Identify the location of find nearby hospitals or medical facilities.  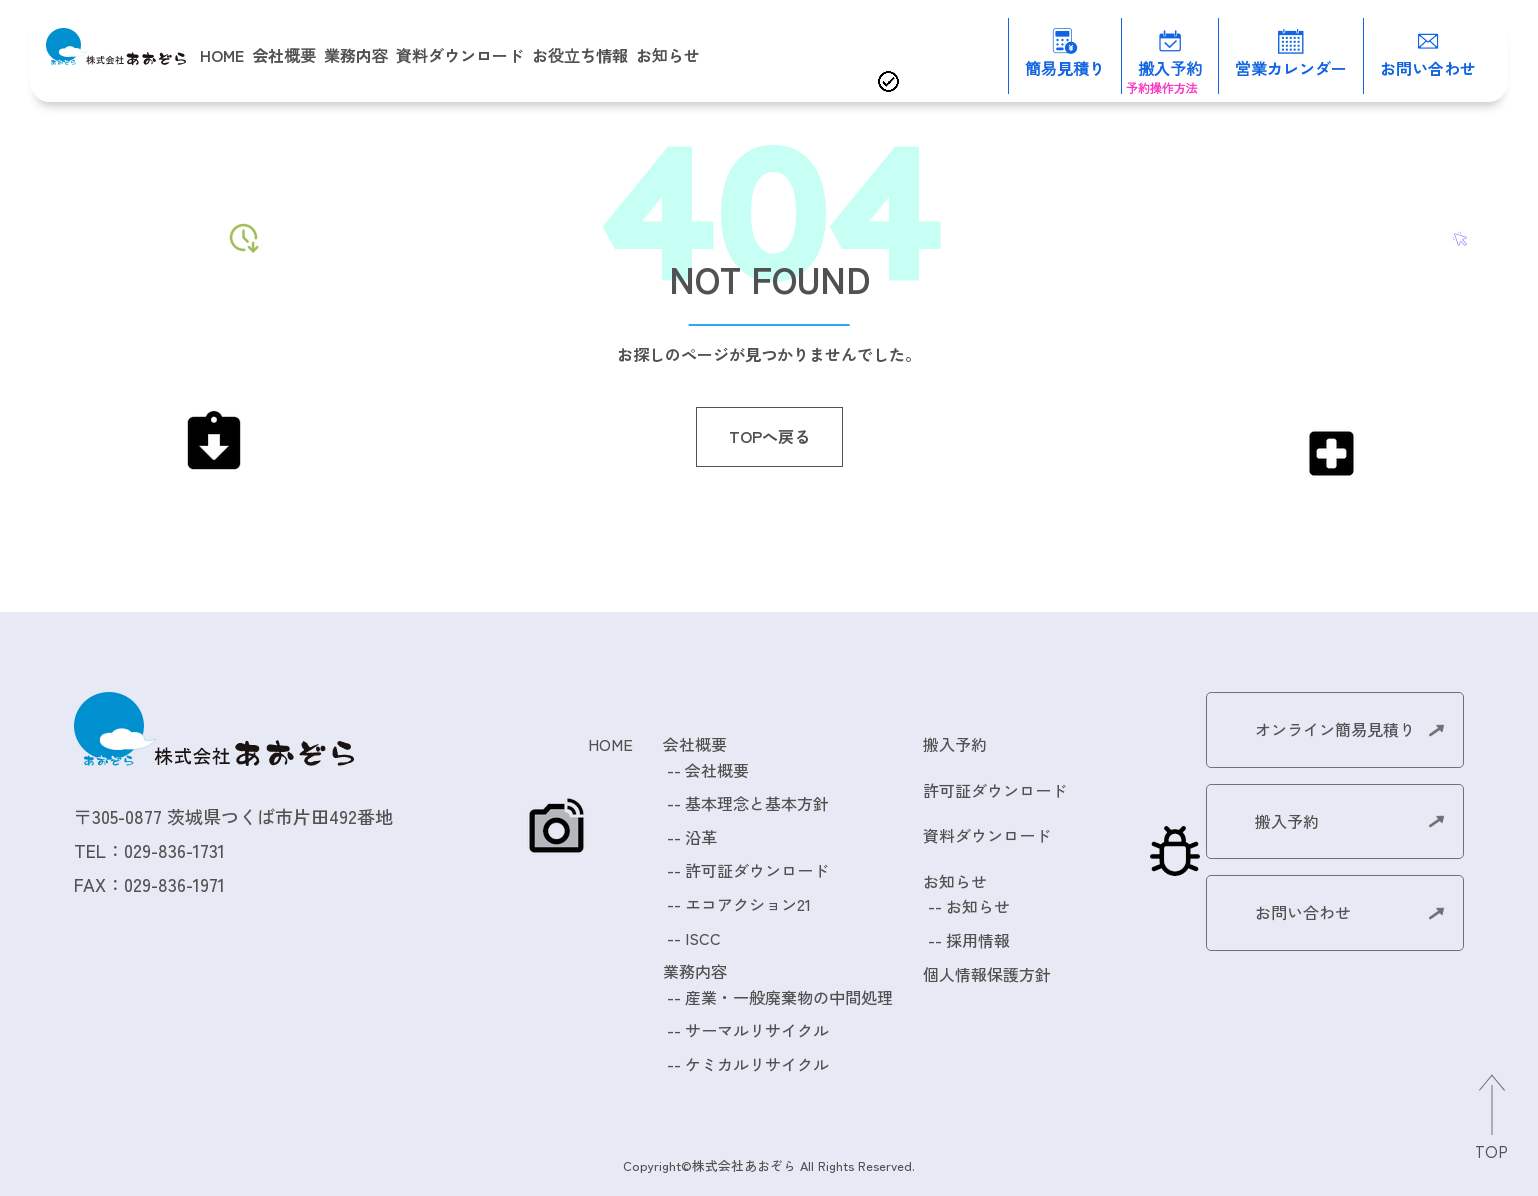
(1331, 453).